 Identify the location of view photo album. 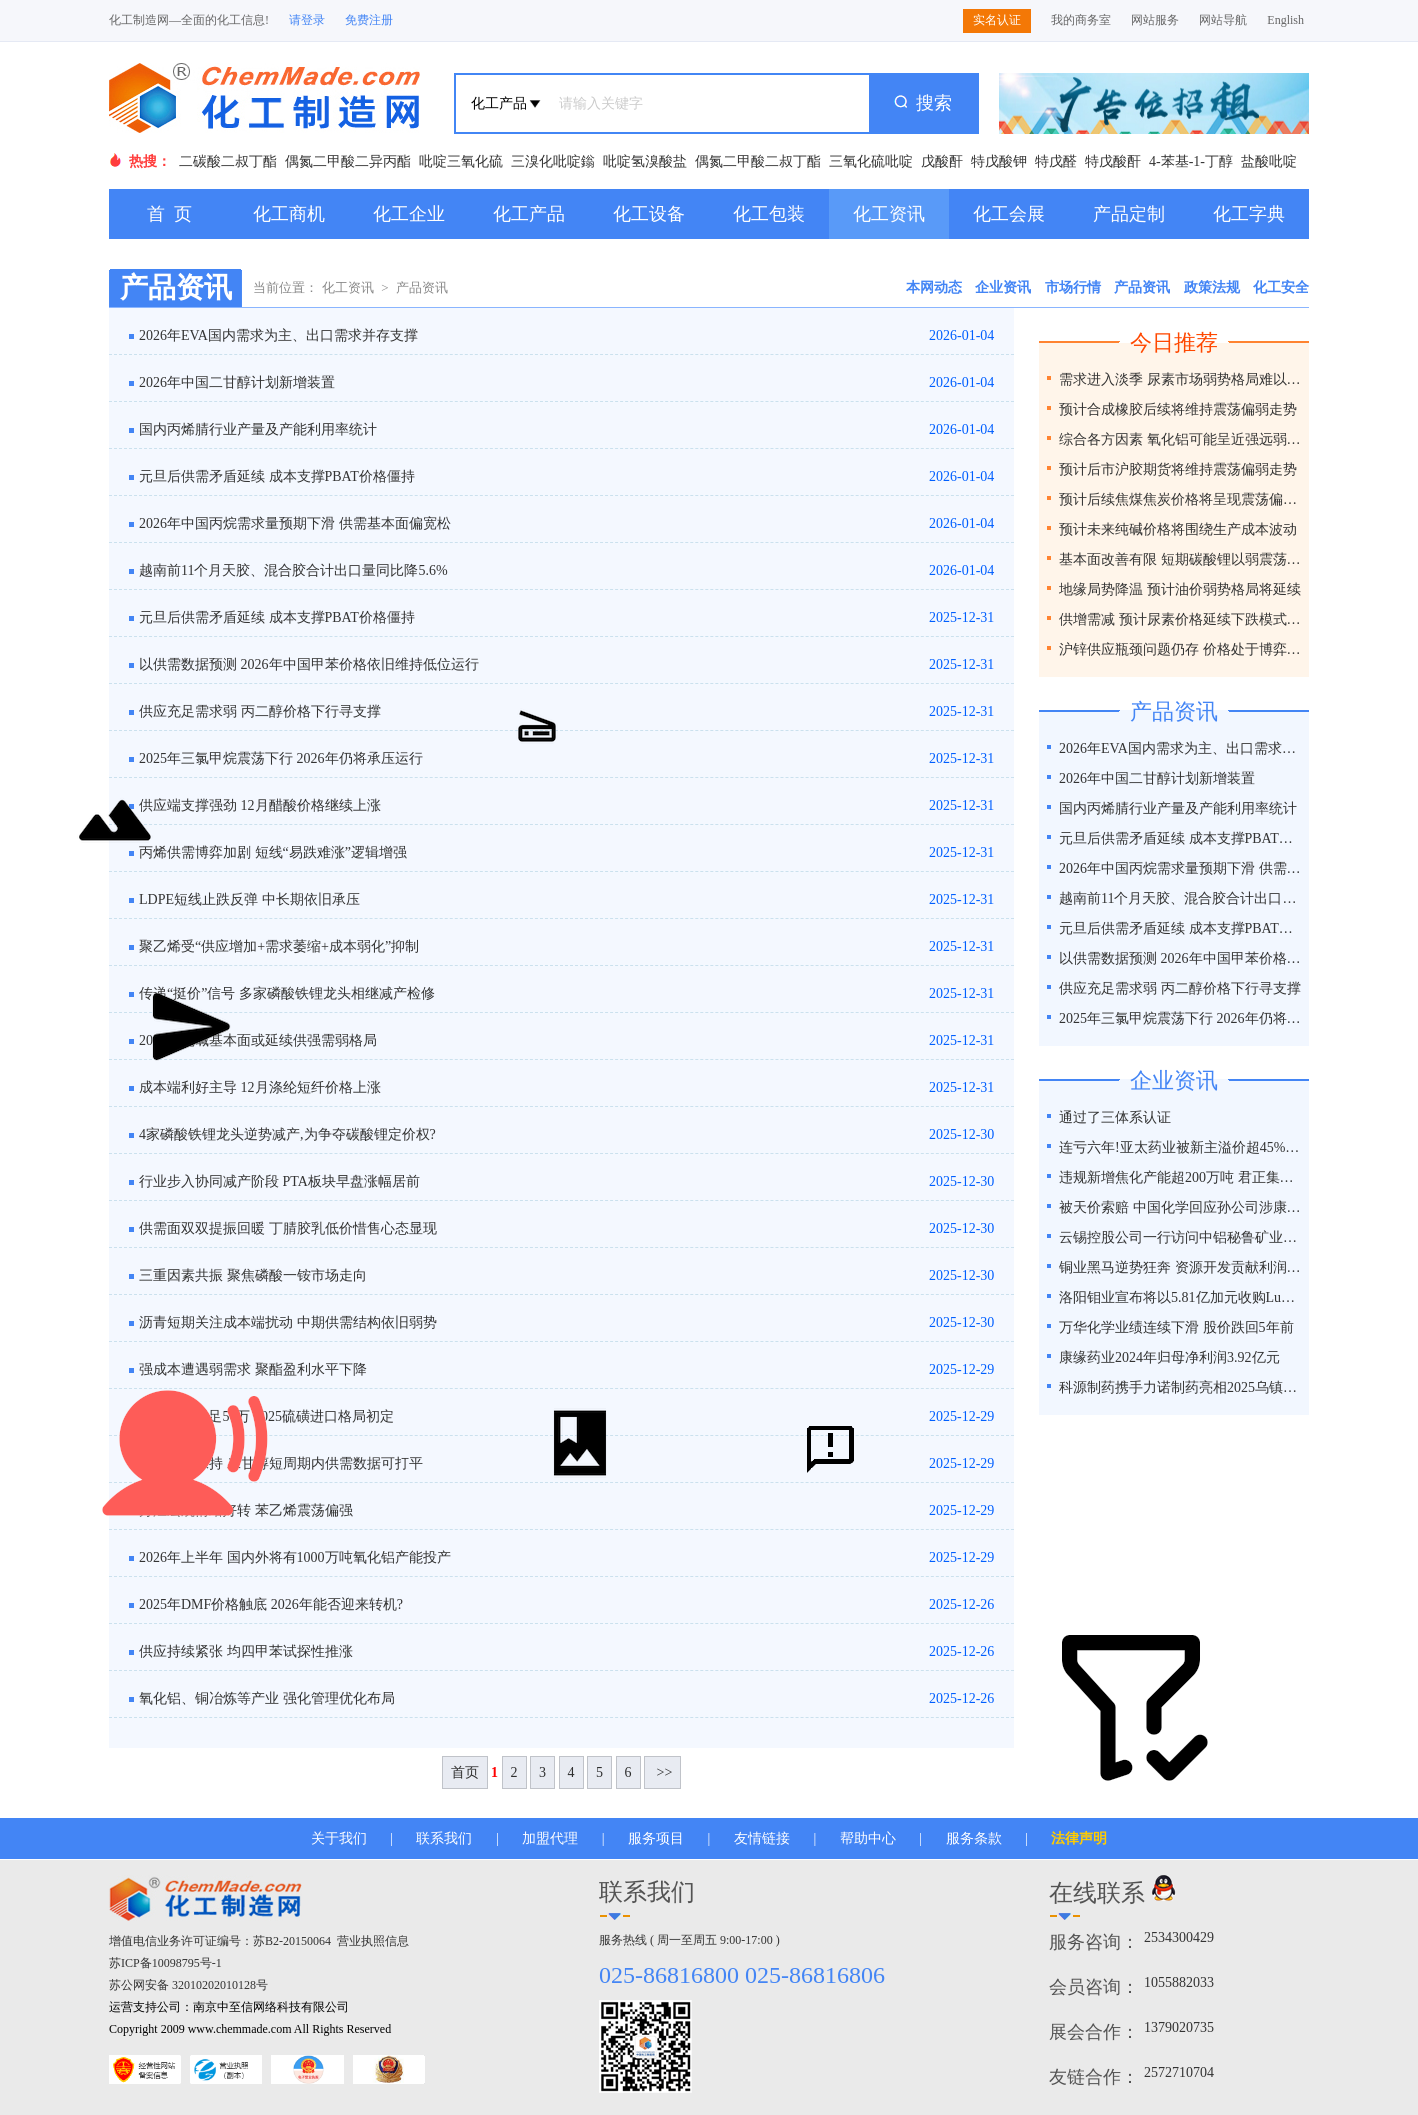
(580, 1443).